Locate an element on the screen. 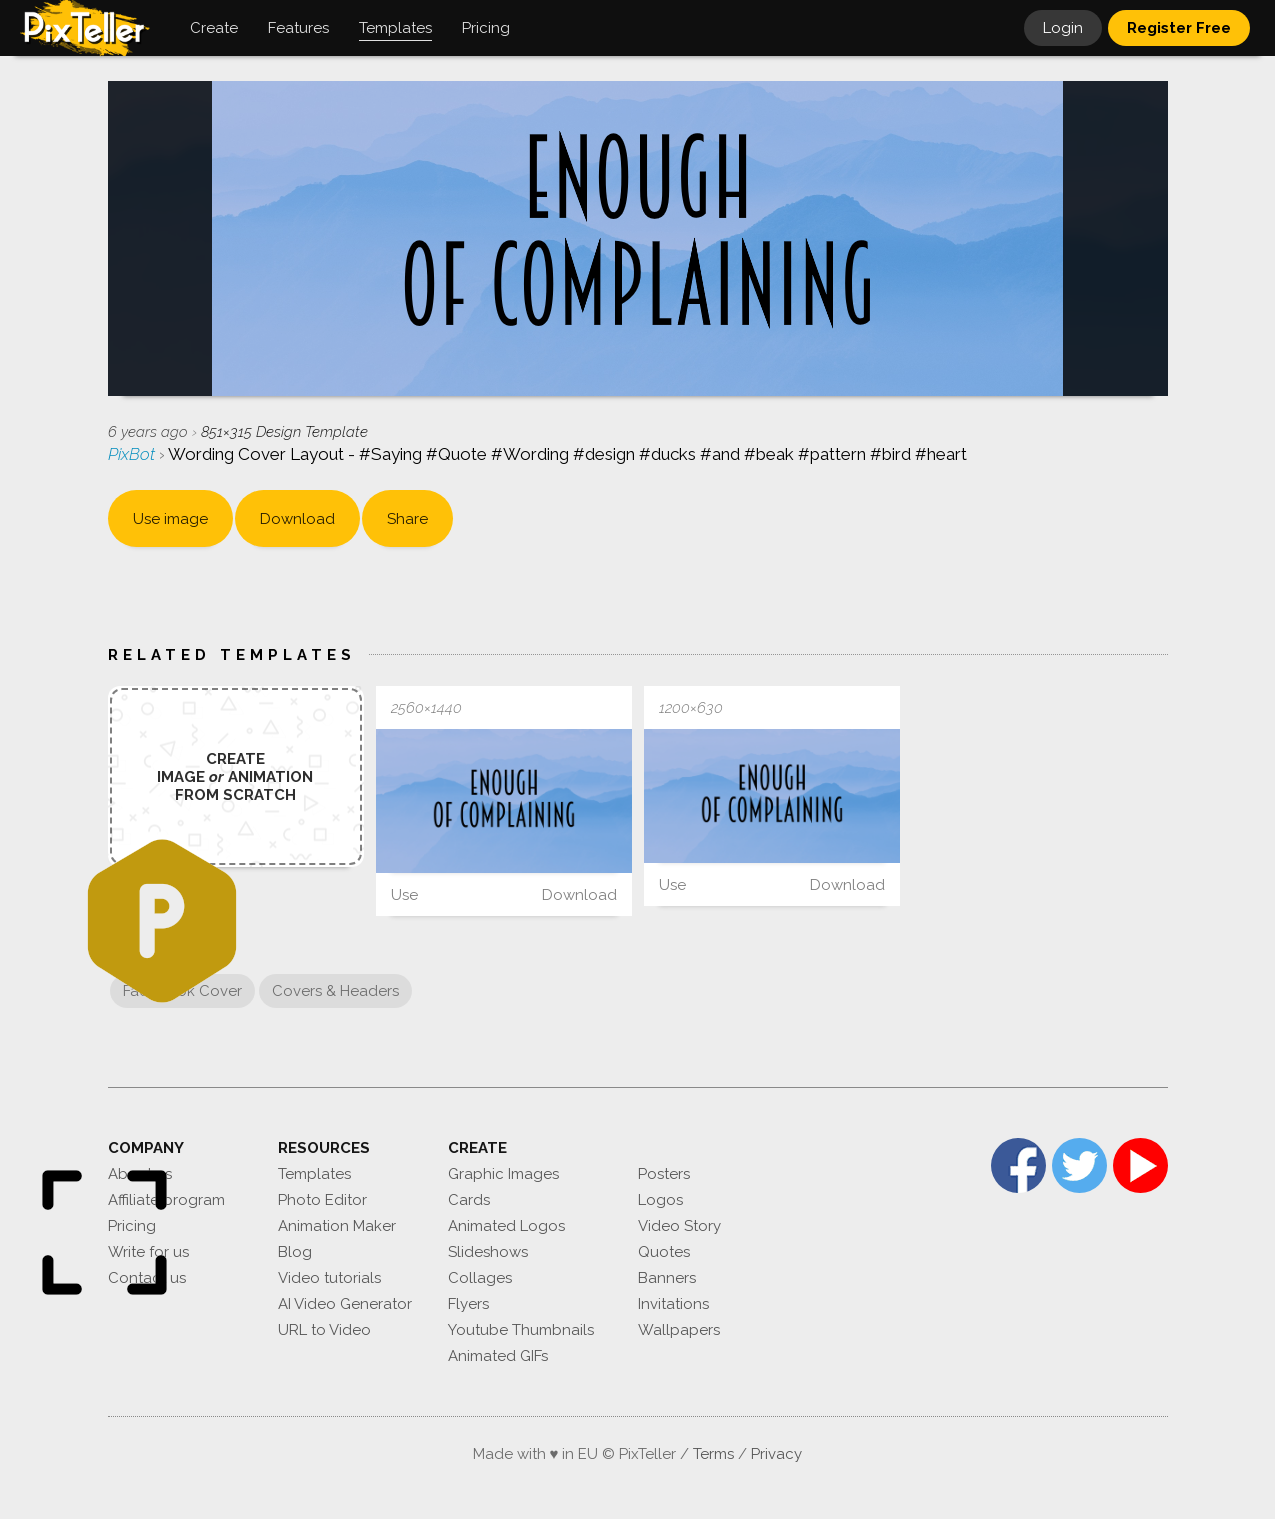  parking feature or location marker is located at coordinates (162, 921).